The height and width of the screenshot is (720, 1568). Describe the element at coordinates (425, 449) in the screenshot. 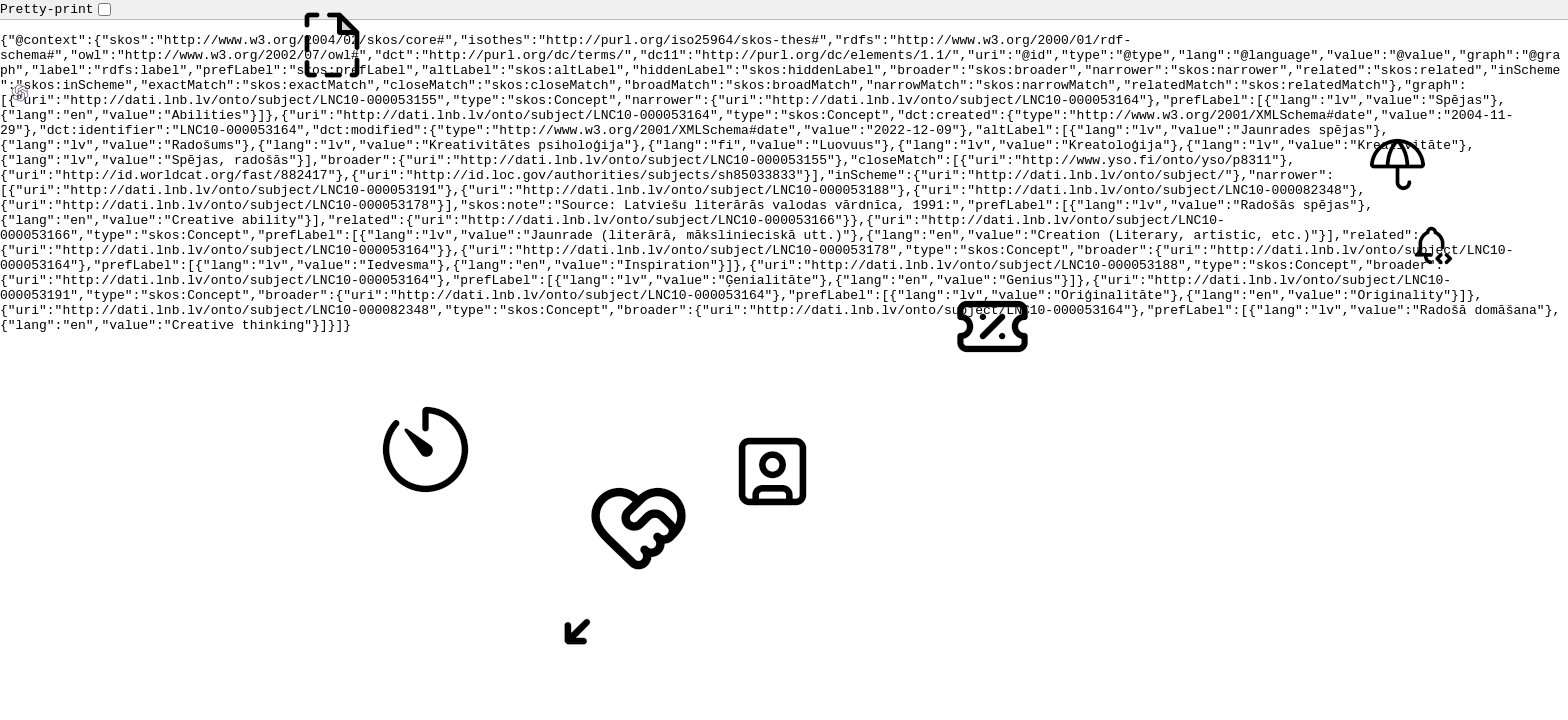

I see `set a countdown timer` at that location.